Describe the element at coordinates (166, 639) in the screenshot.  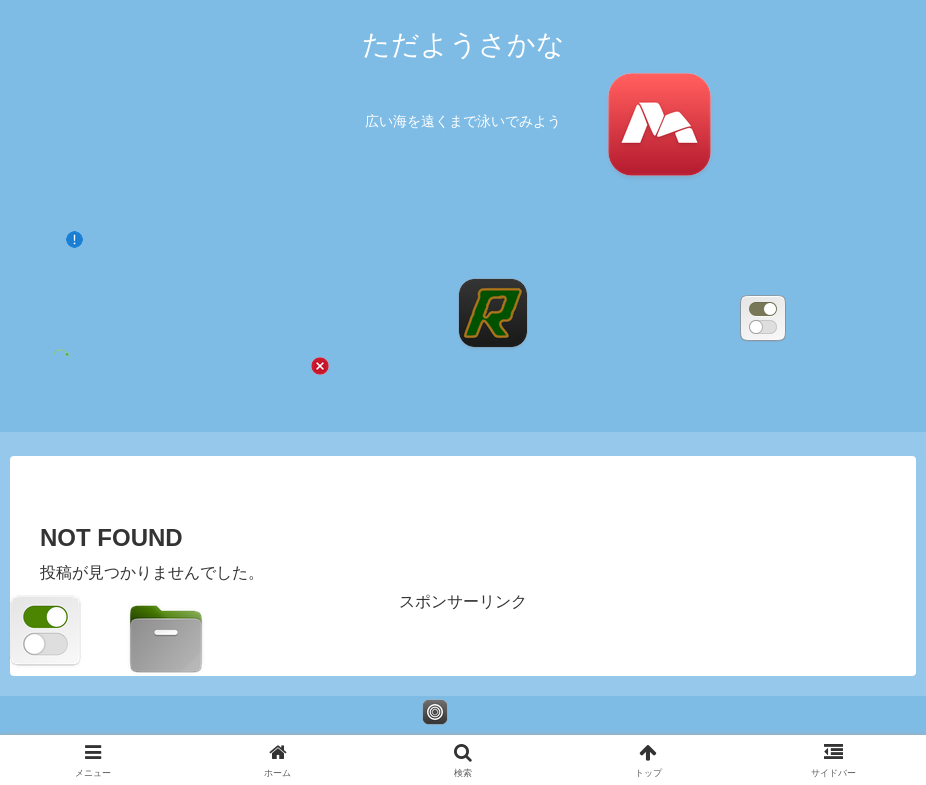
I see `open the file manager application` at that location.